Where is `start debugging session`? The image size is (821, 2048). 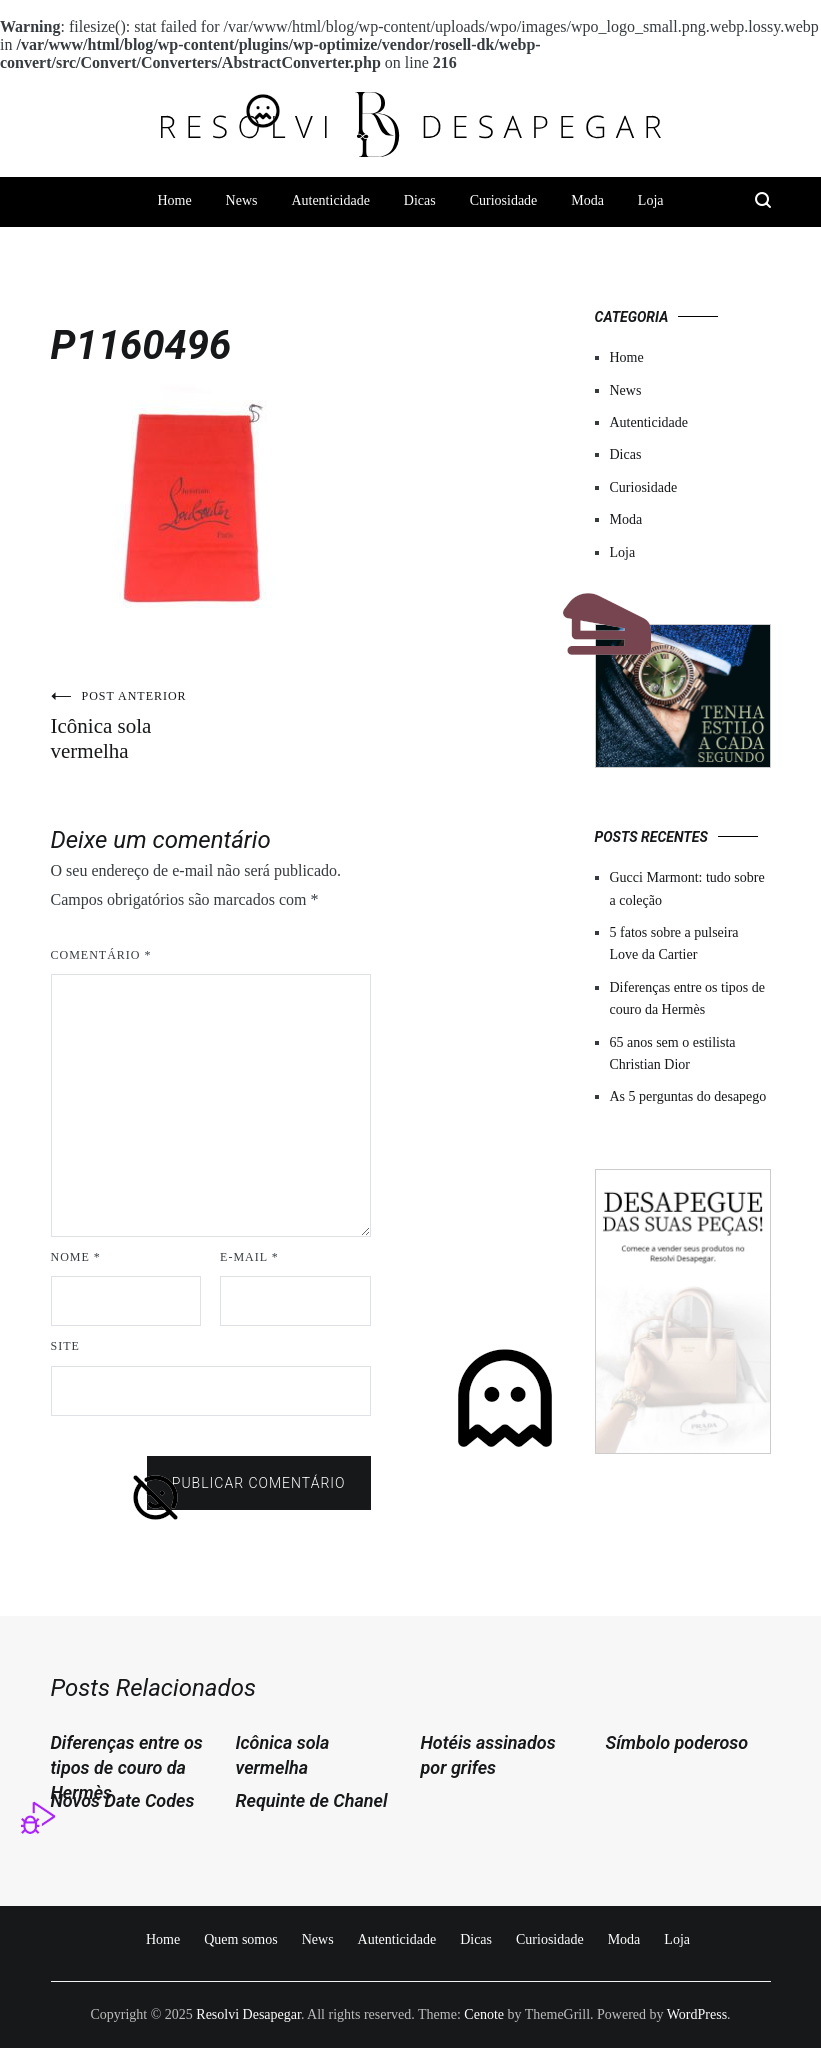 start debugging session is located at coordinates (39, 1815).